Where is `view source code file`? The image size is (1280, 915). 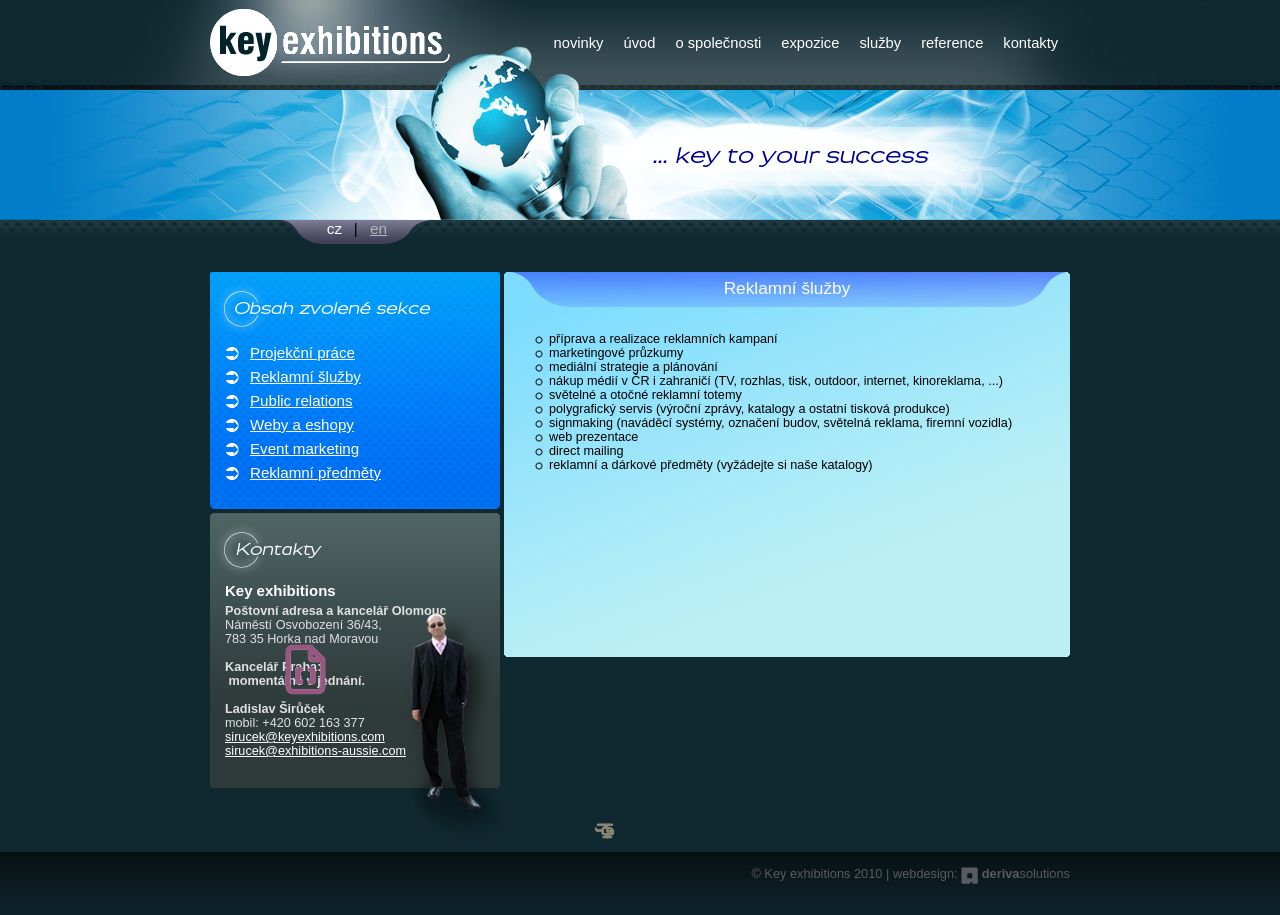
view source code file is located at coordinates (305, 669).